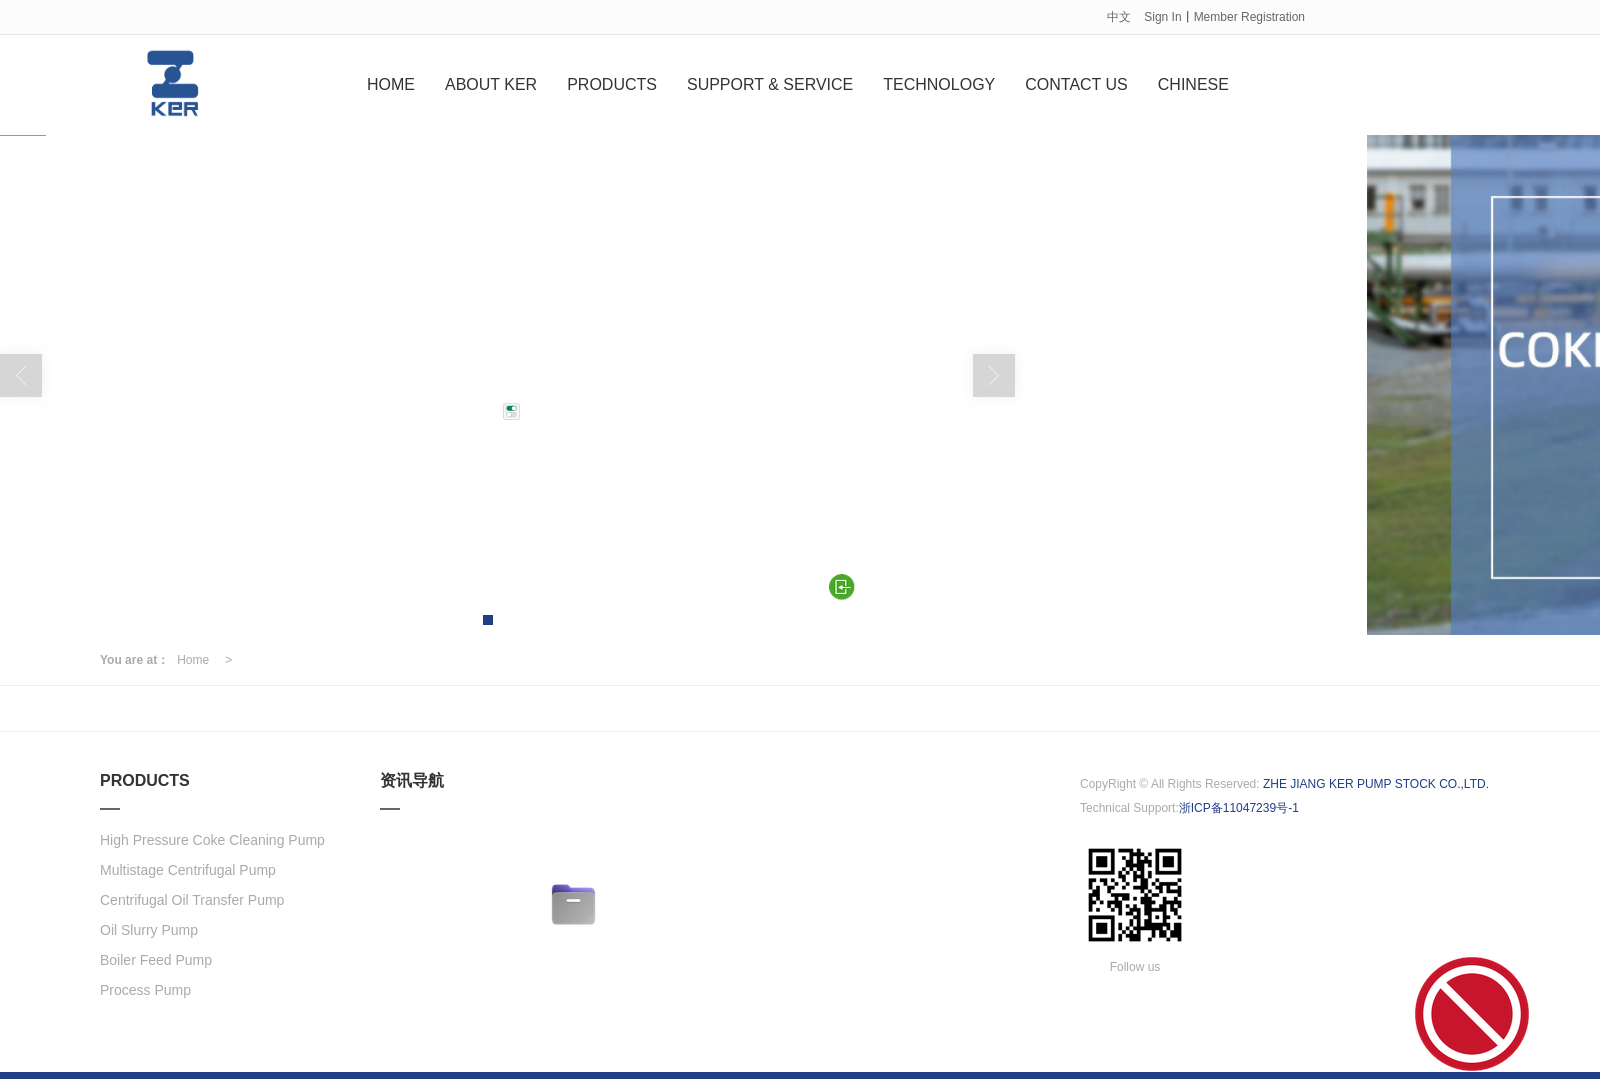 The image size is (1600, 1079). I want to click on delete selected item, so click(1472, 1014).